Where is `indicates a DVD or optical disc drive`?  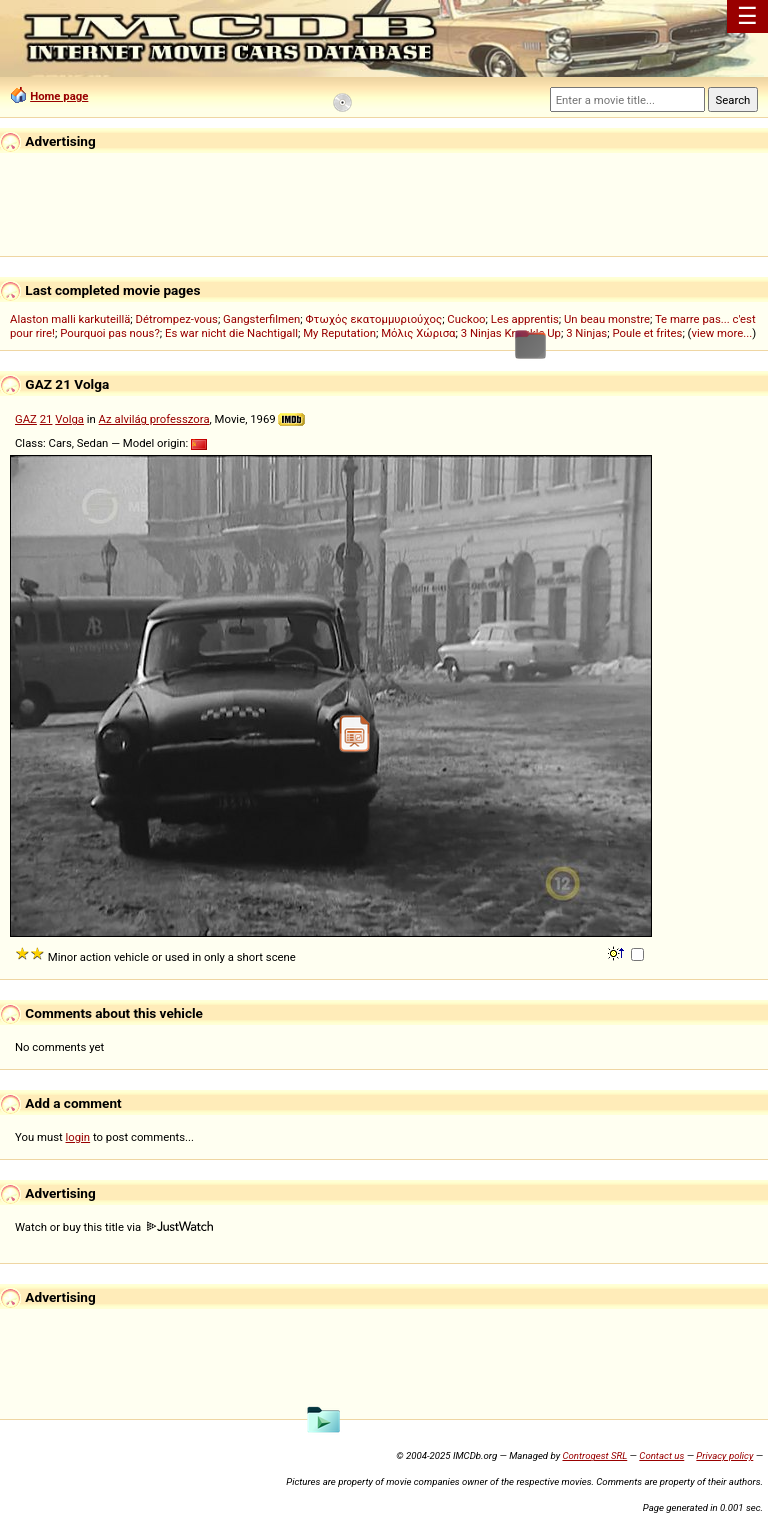 indicates a DVD or optical disc drive is located at coordinates (342, 102).